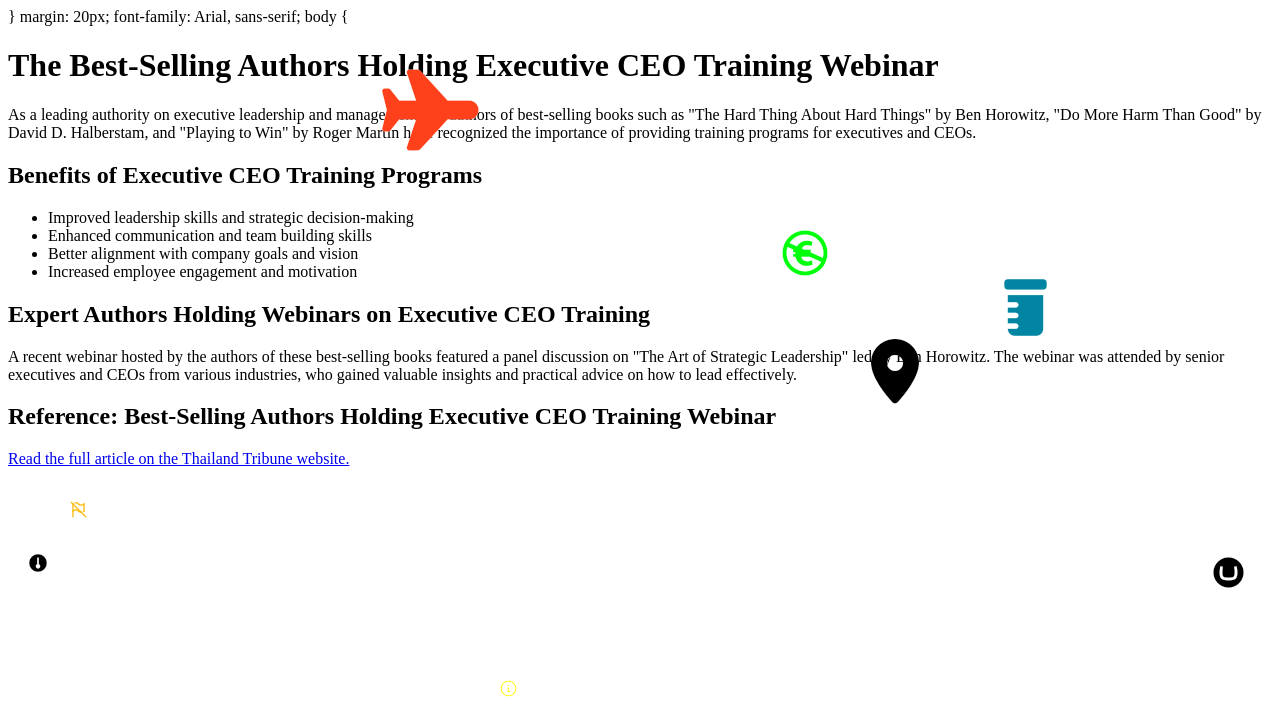  Describe the element at coordinates (78, 509) in the screenshot. I see `disable flag or marker` at that location.